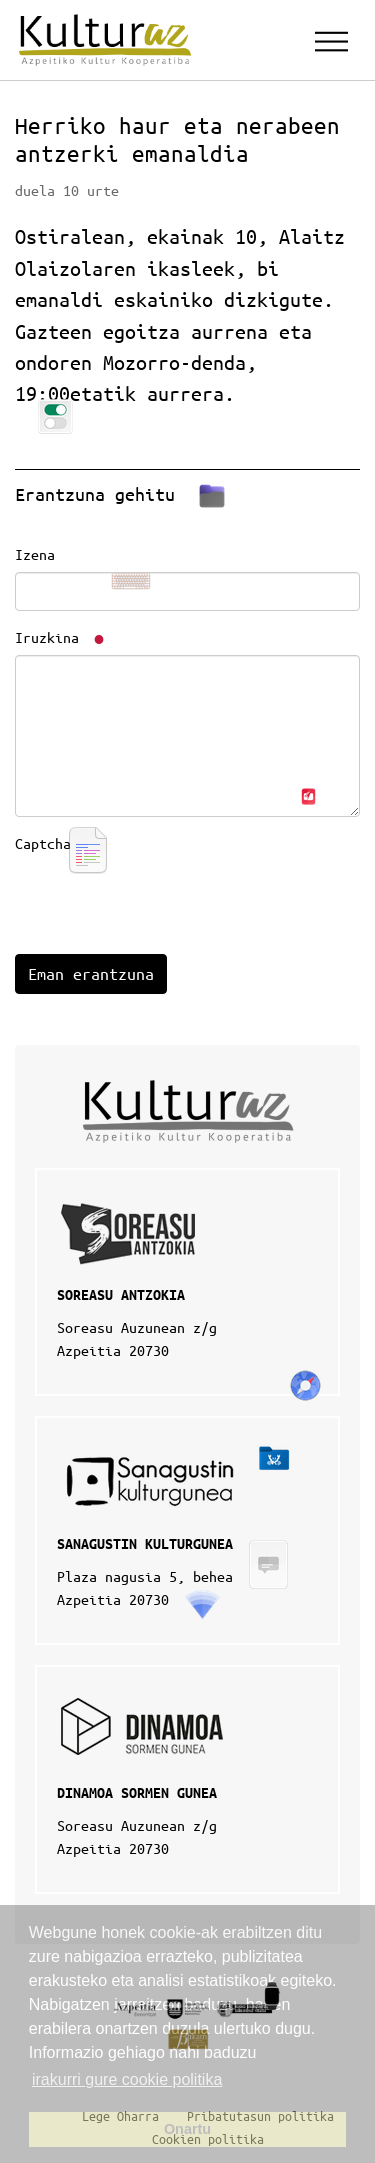  What do you see at coordinates (308, 796) in the screenshot?
I see `an eps vector file type indicator` at bounding box center [308, 796].